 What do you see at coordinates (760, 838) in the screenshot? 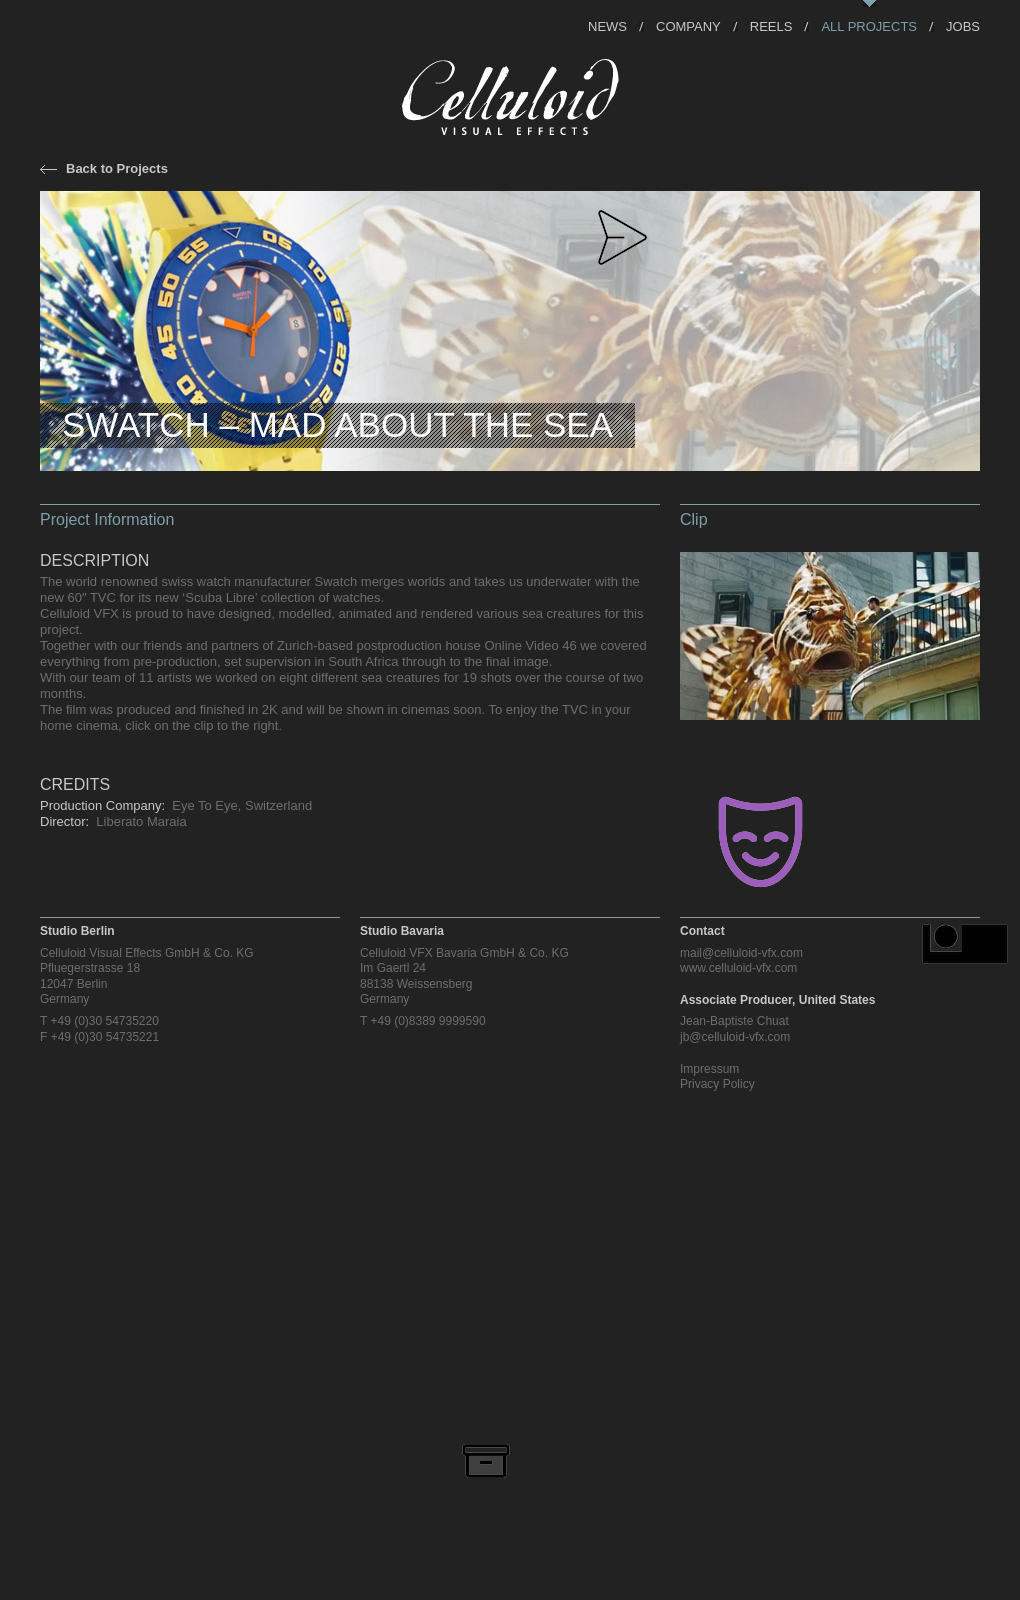
I see `access theater or entertainment mode` at bounding box center [760, 838].